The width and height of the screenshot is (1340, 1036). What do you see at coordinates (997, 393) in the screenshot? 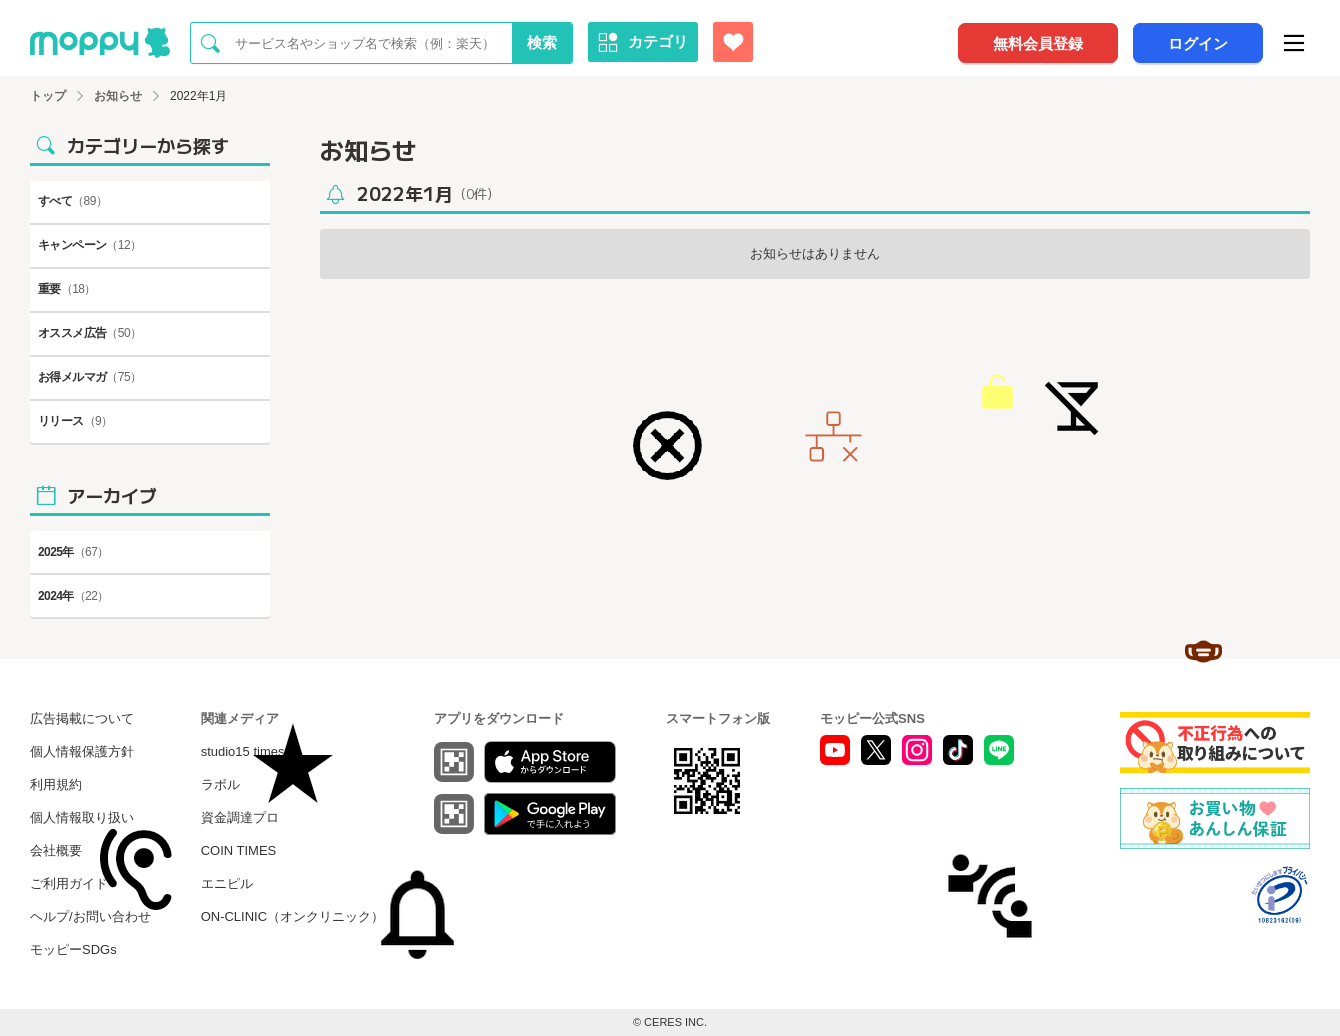
I see `unlocked or unsecured state` at bounding box center [997, 393].